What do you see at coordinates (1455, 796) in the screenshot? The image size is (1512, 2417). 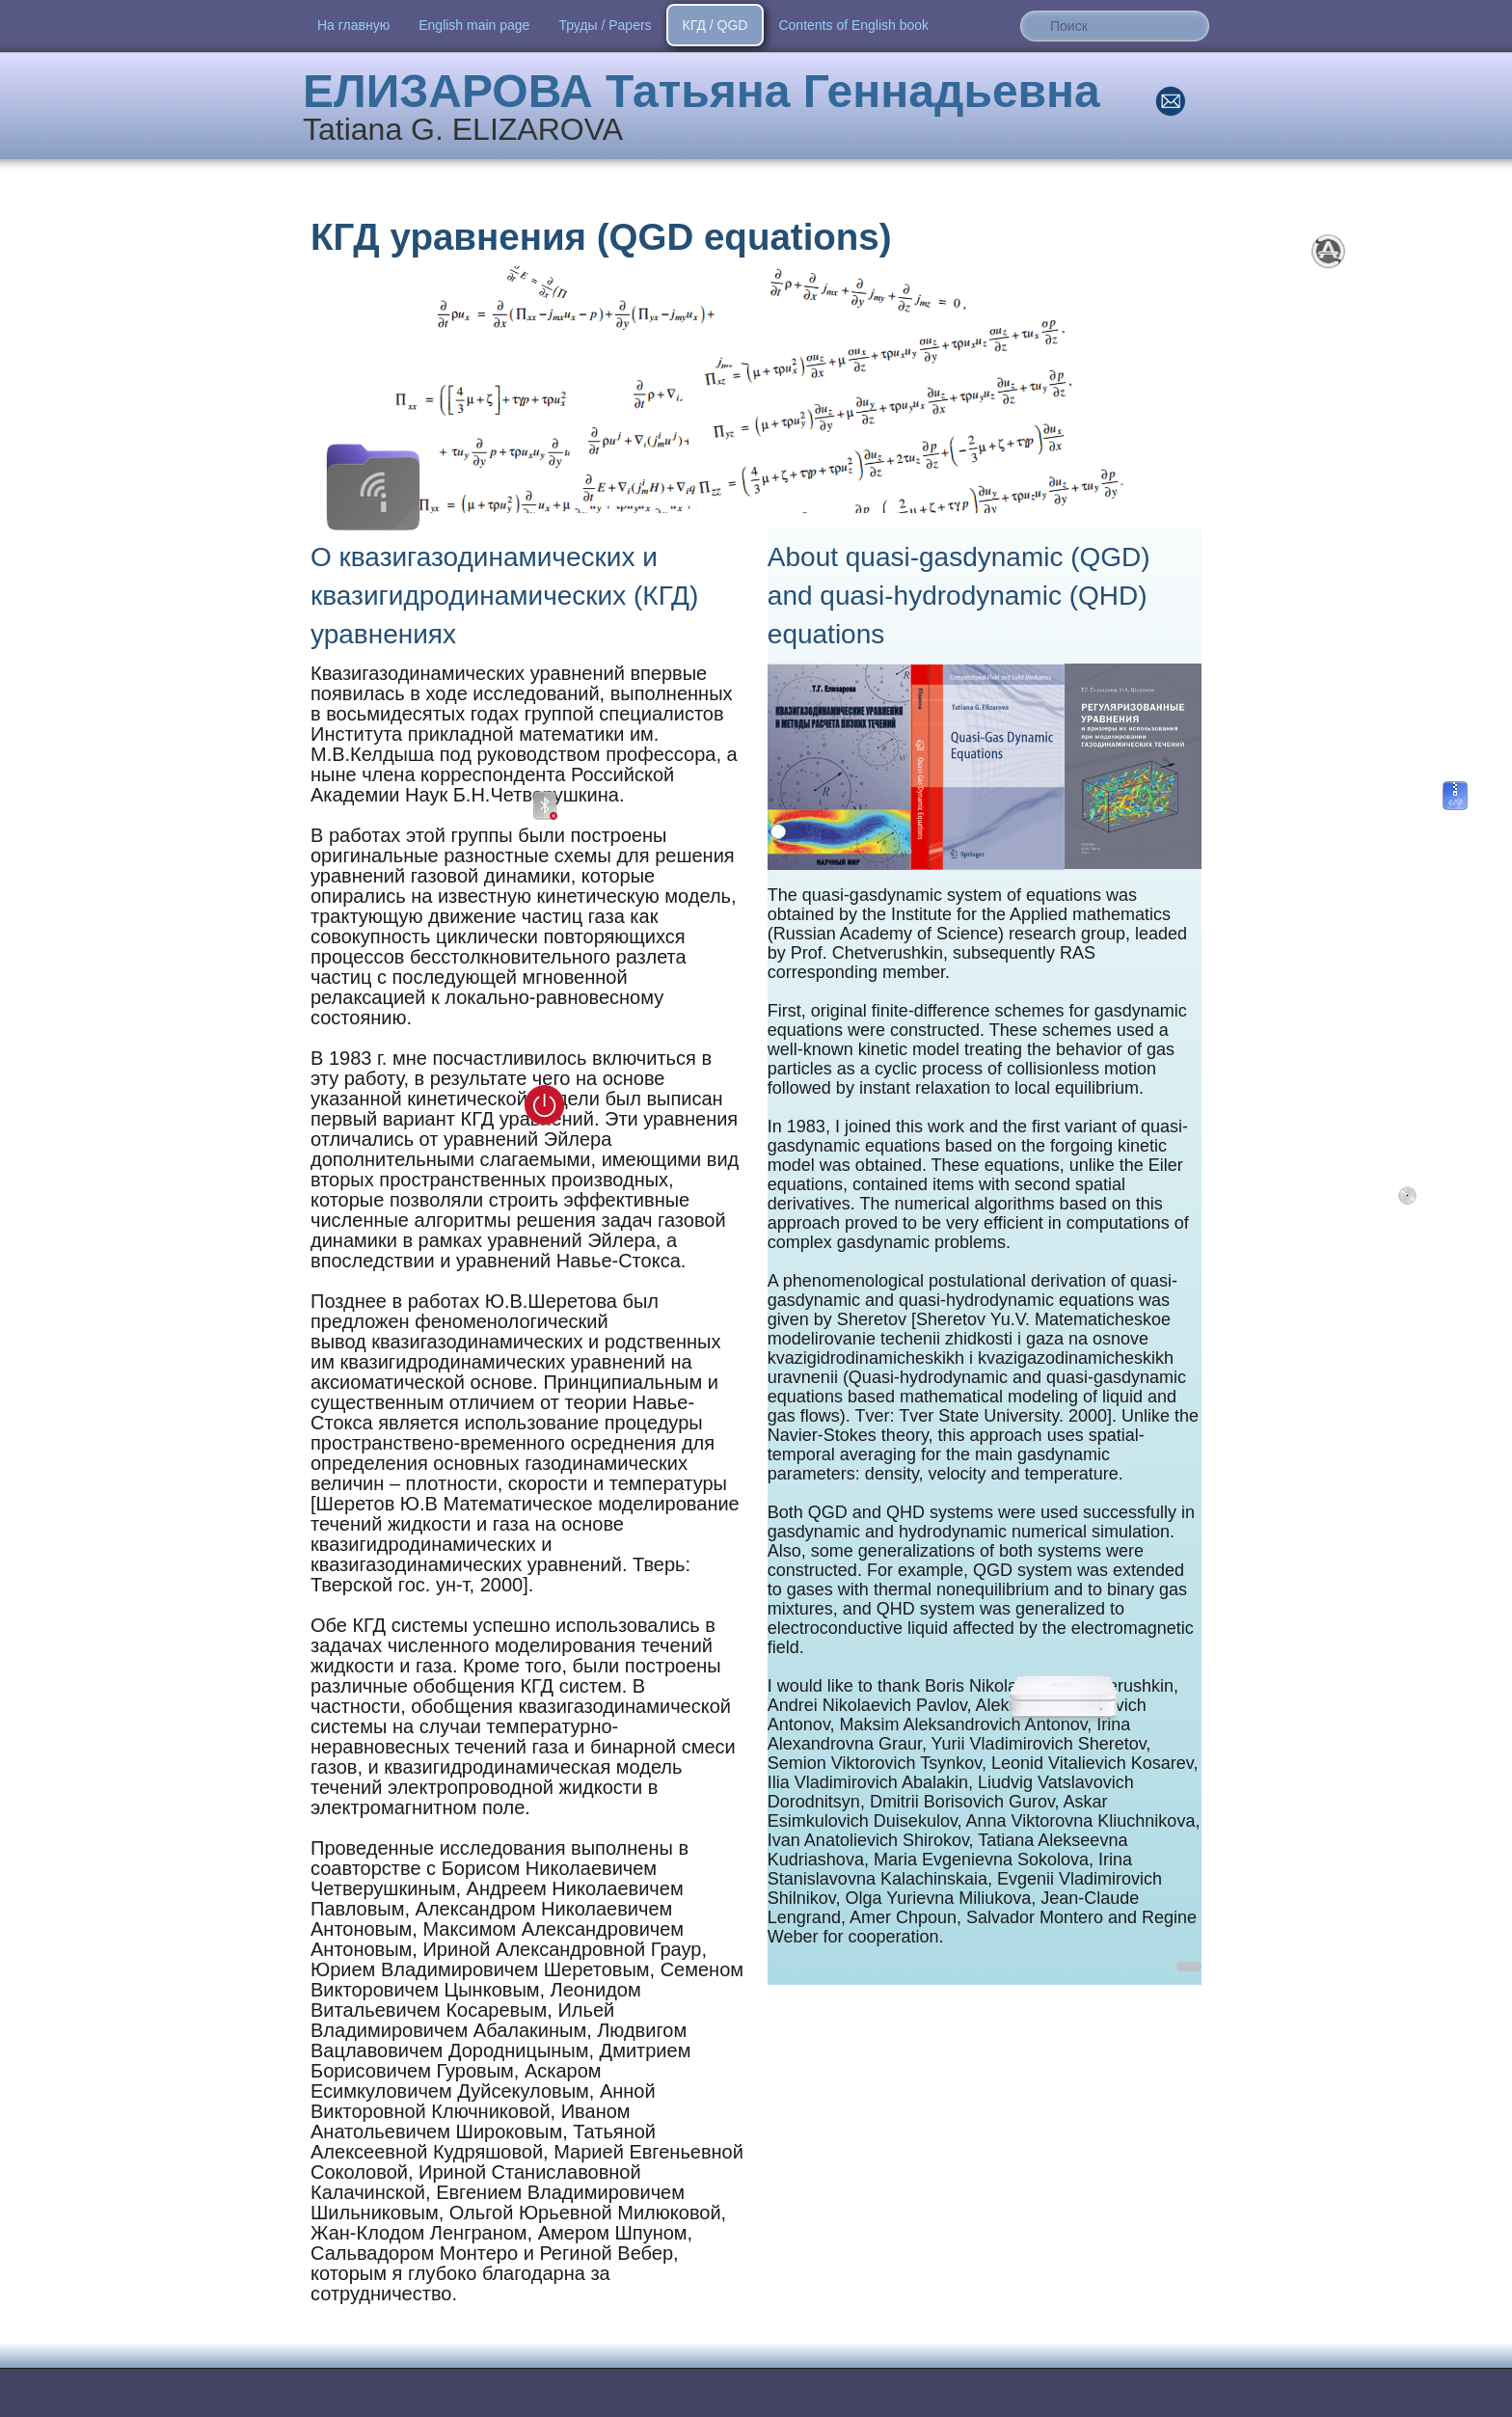 I see `a gzip compressed archive file` at bounding box center [1455, 796].